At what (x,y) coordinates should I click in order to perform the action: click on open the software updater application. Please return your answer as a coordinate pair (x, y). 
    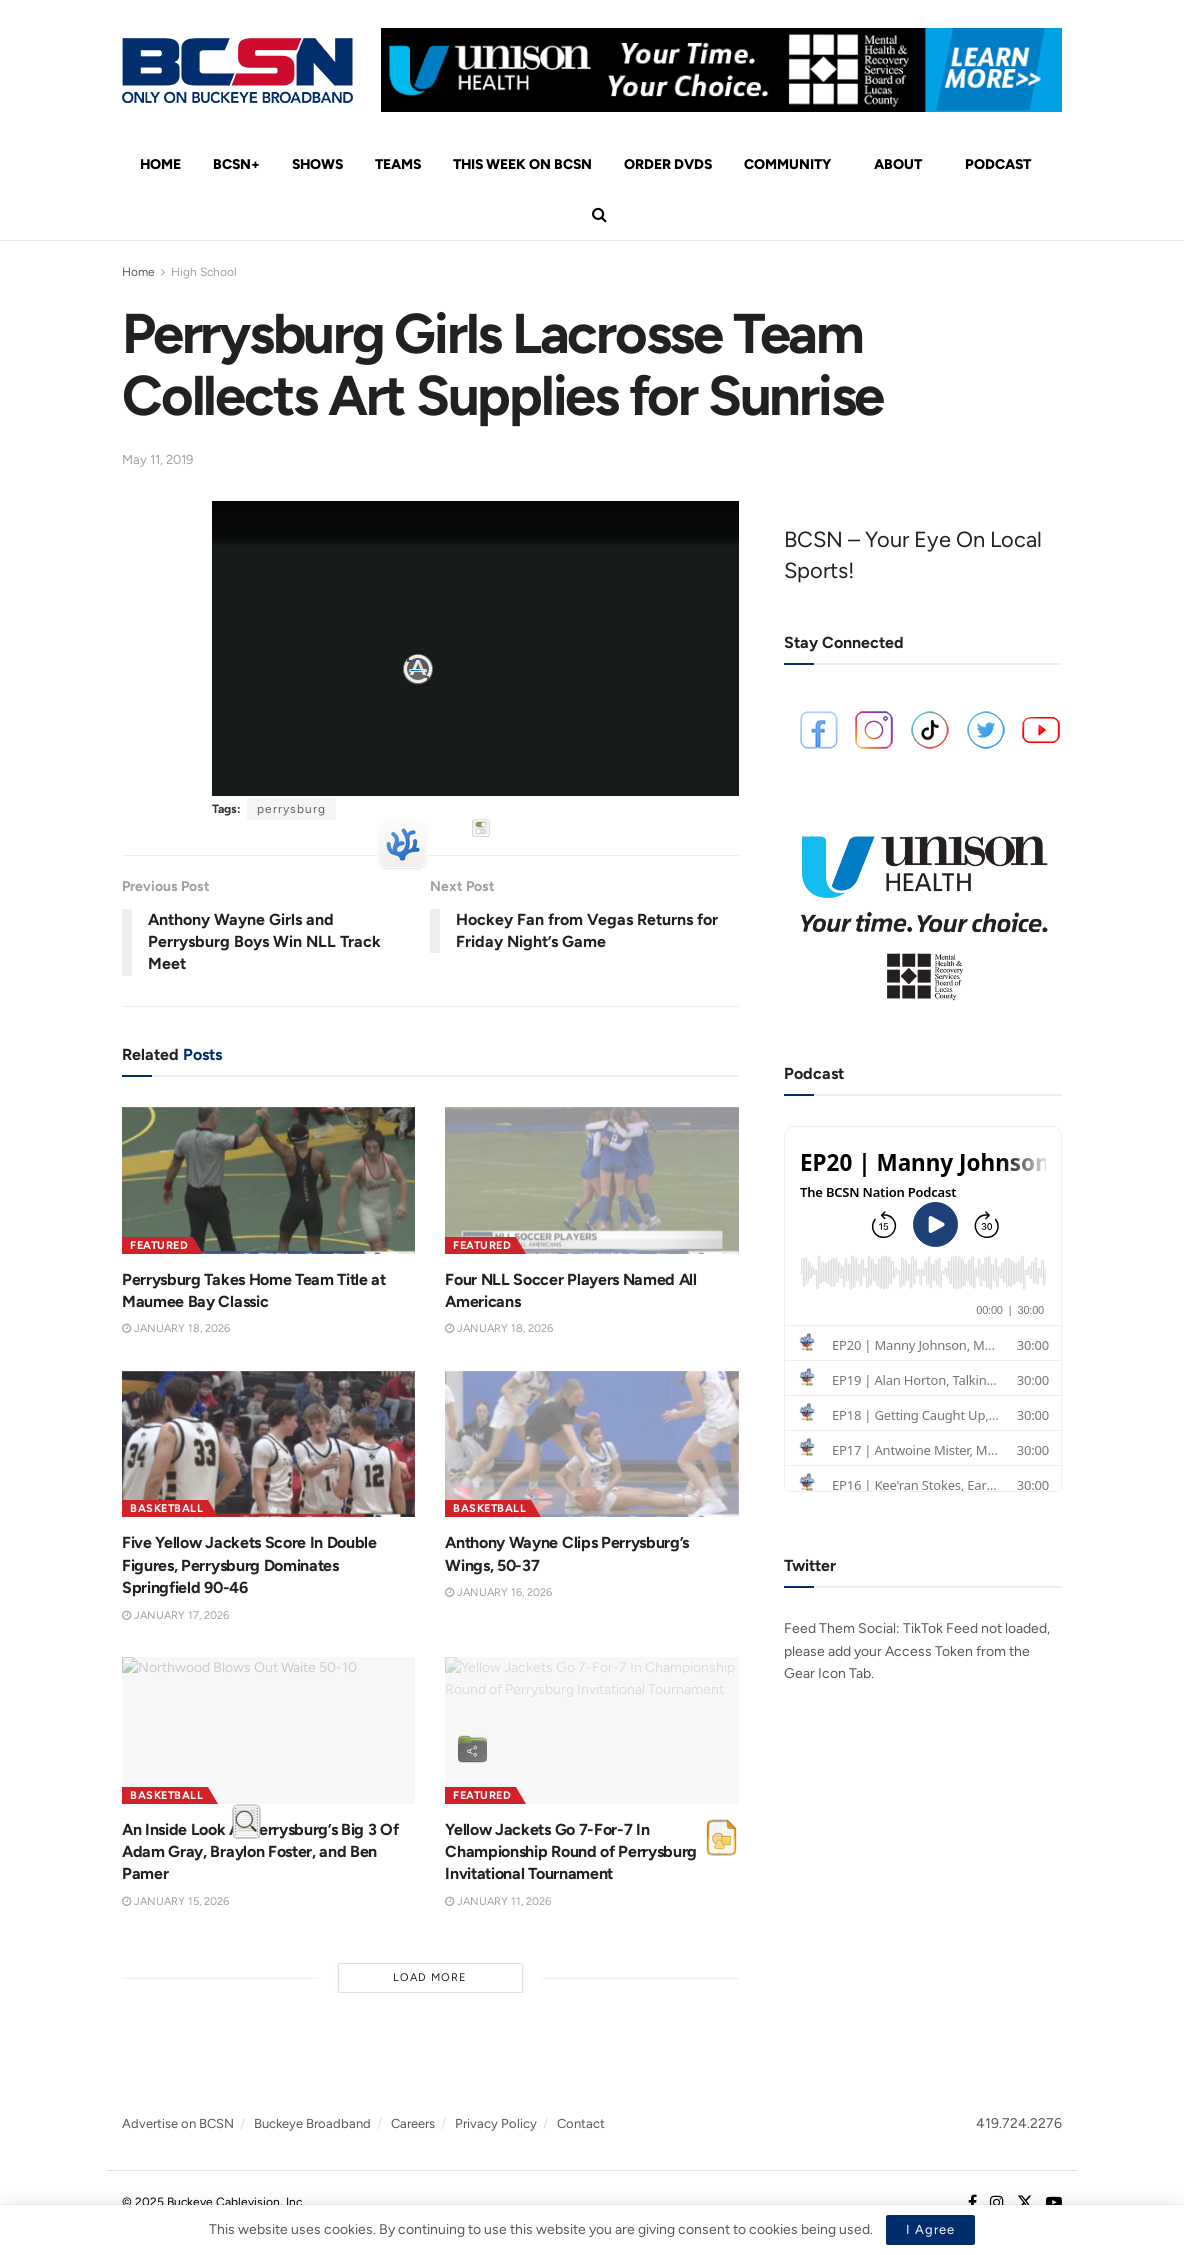
    Looking at the image, I should click on (418, 669).